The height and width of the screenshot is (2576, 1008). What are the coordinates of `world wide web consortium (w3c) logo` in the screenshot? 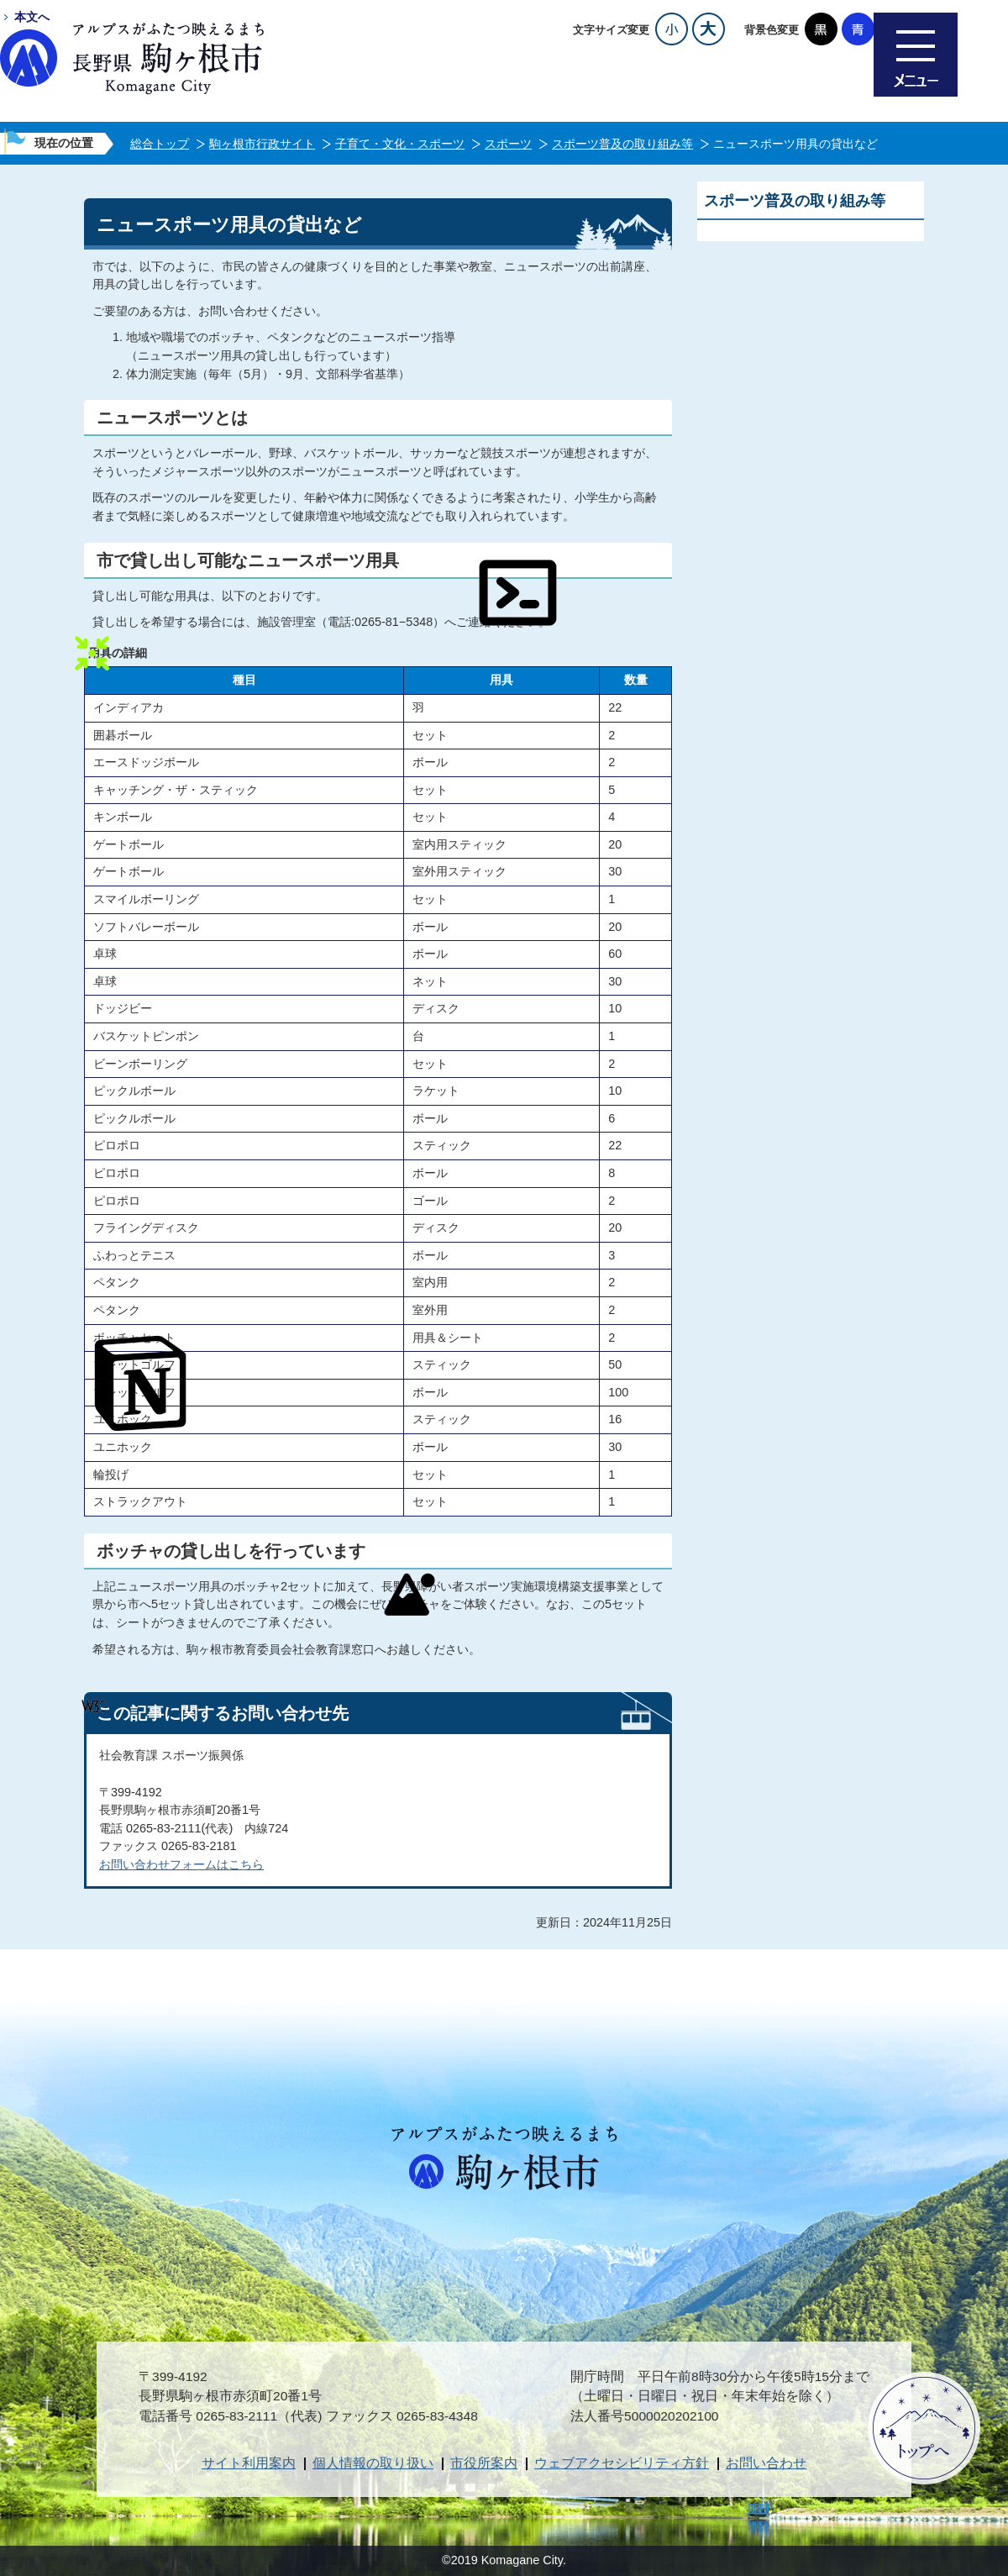 It's located at (93, 1706).